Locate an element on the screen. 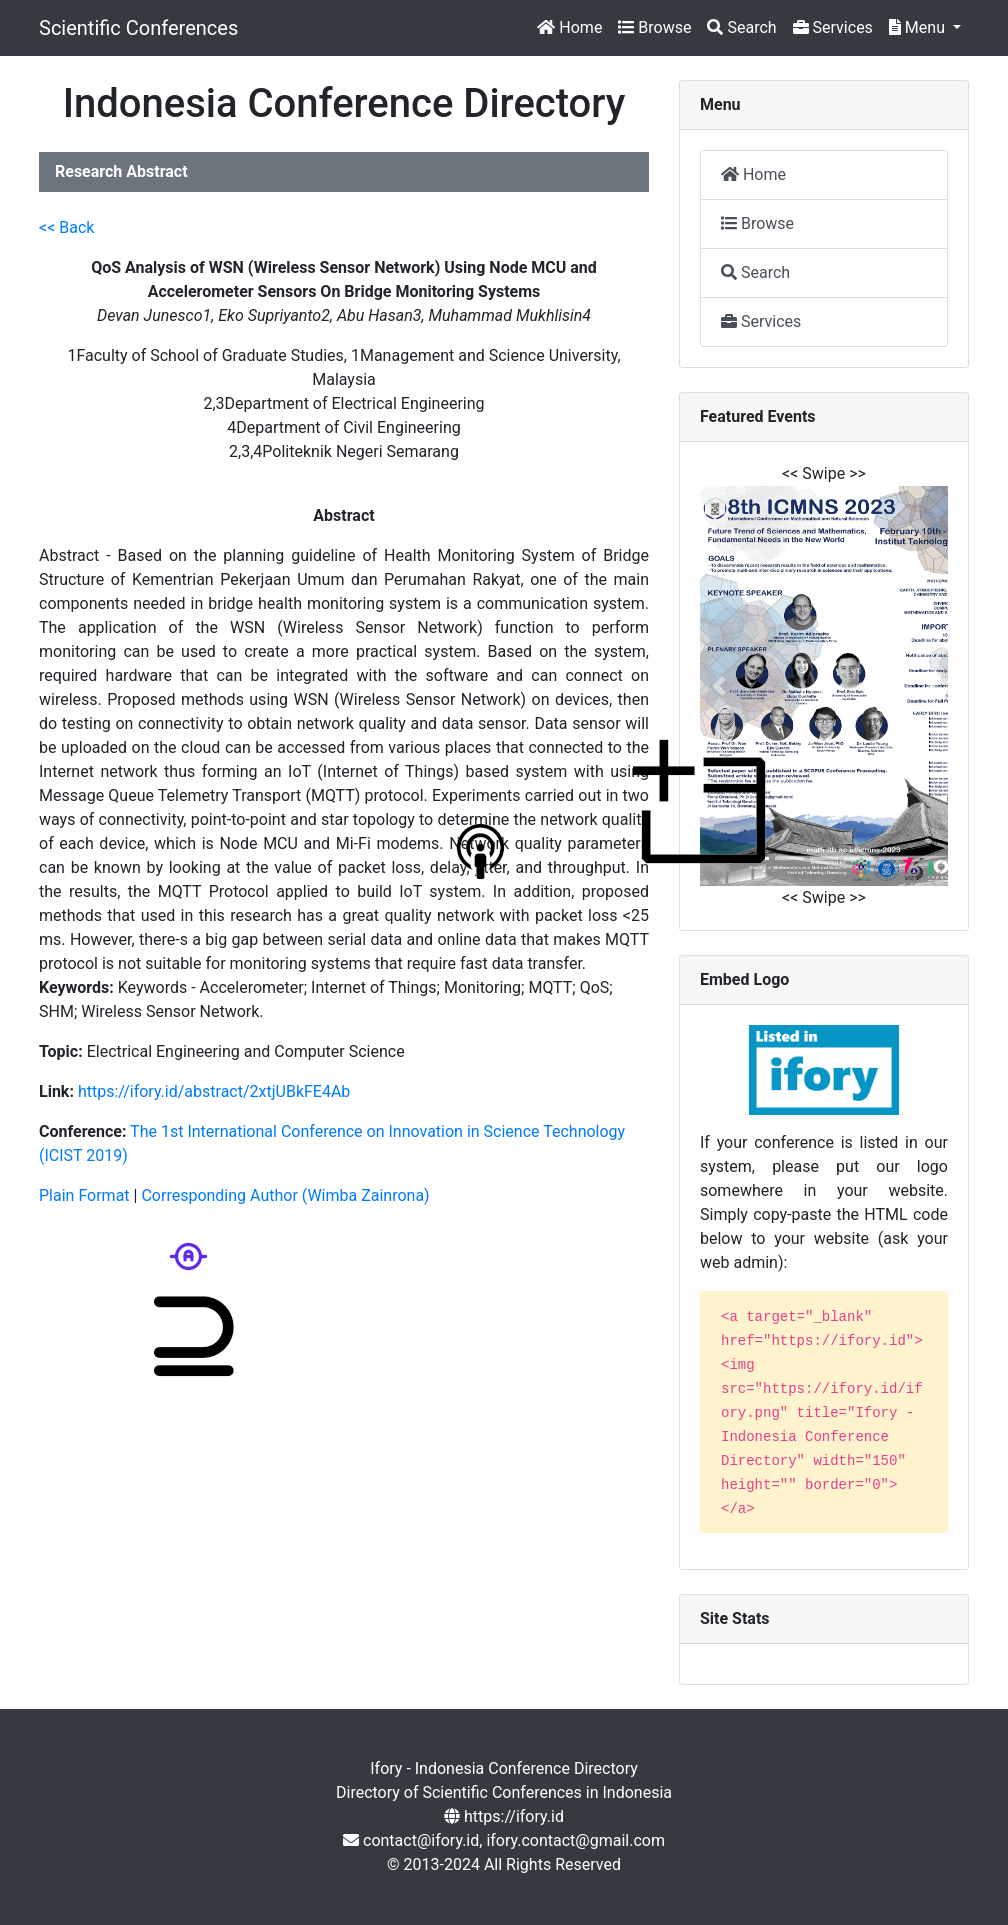  start a live broadcast or stream is located at coordinates (480, 851).